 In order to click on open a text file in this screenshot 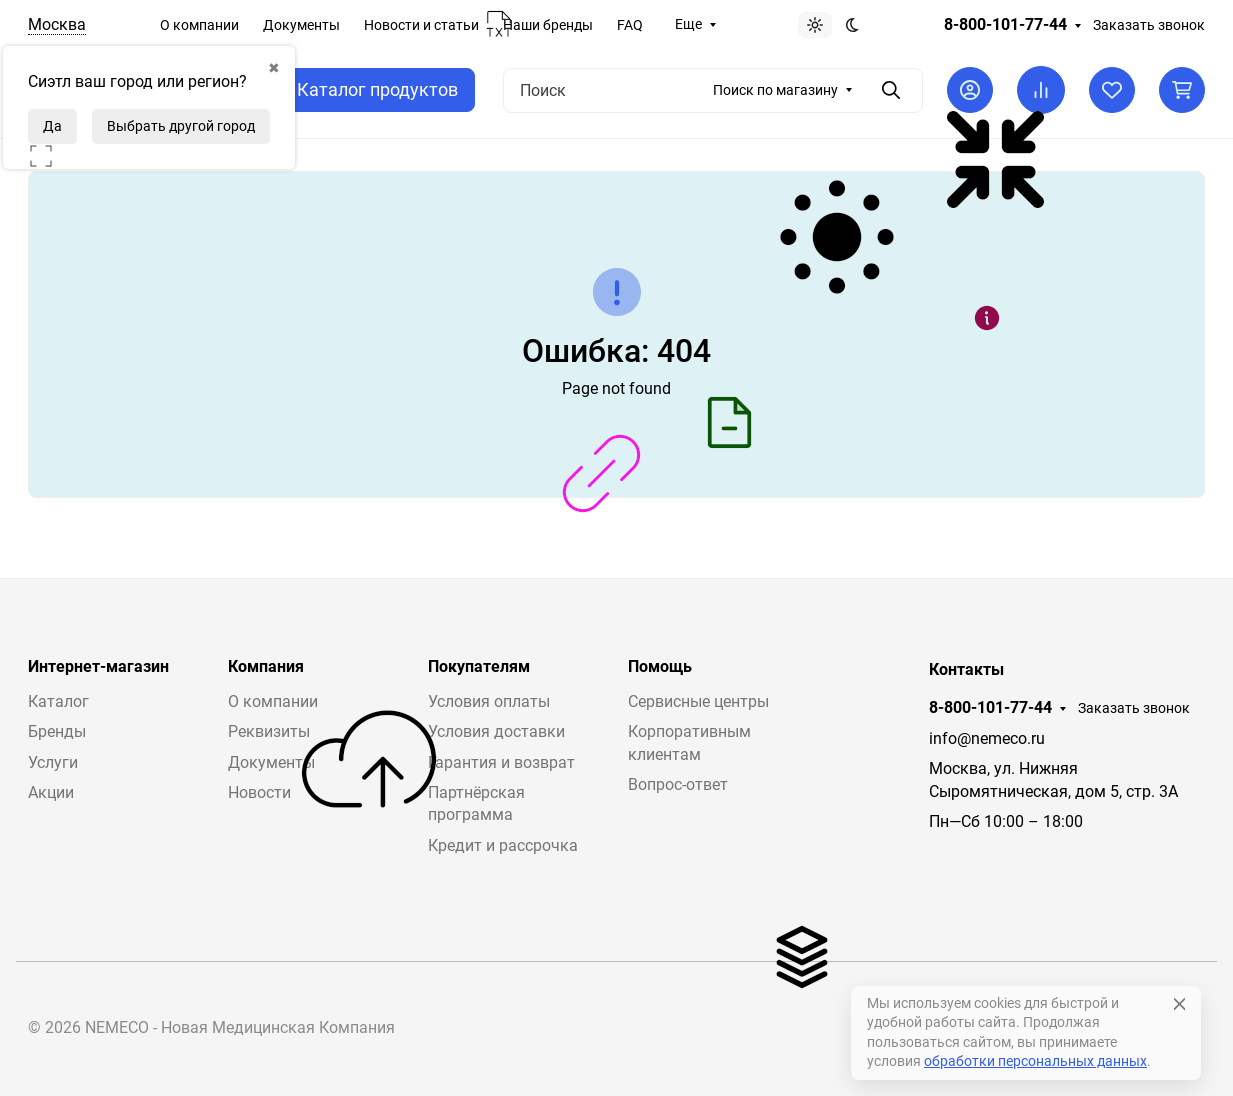, I will do `click(499, 25)`.